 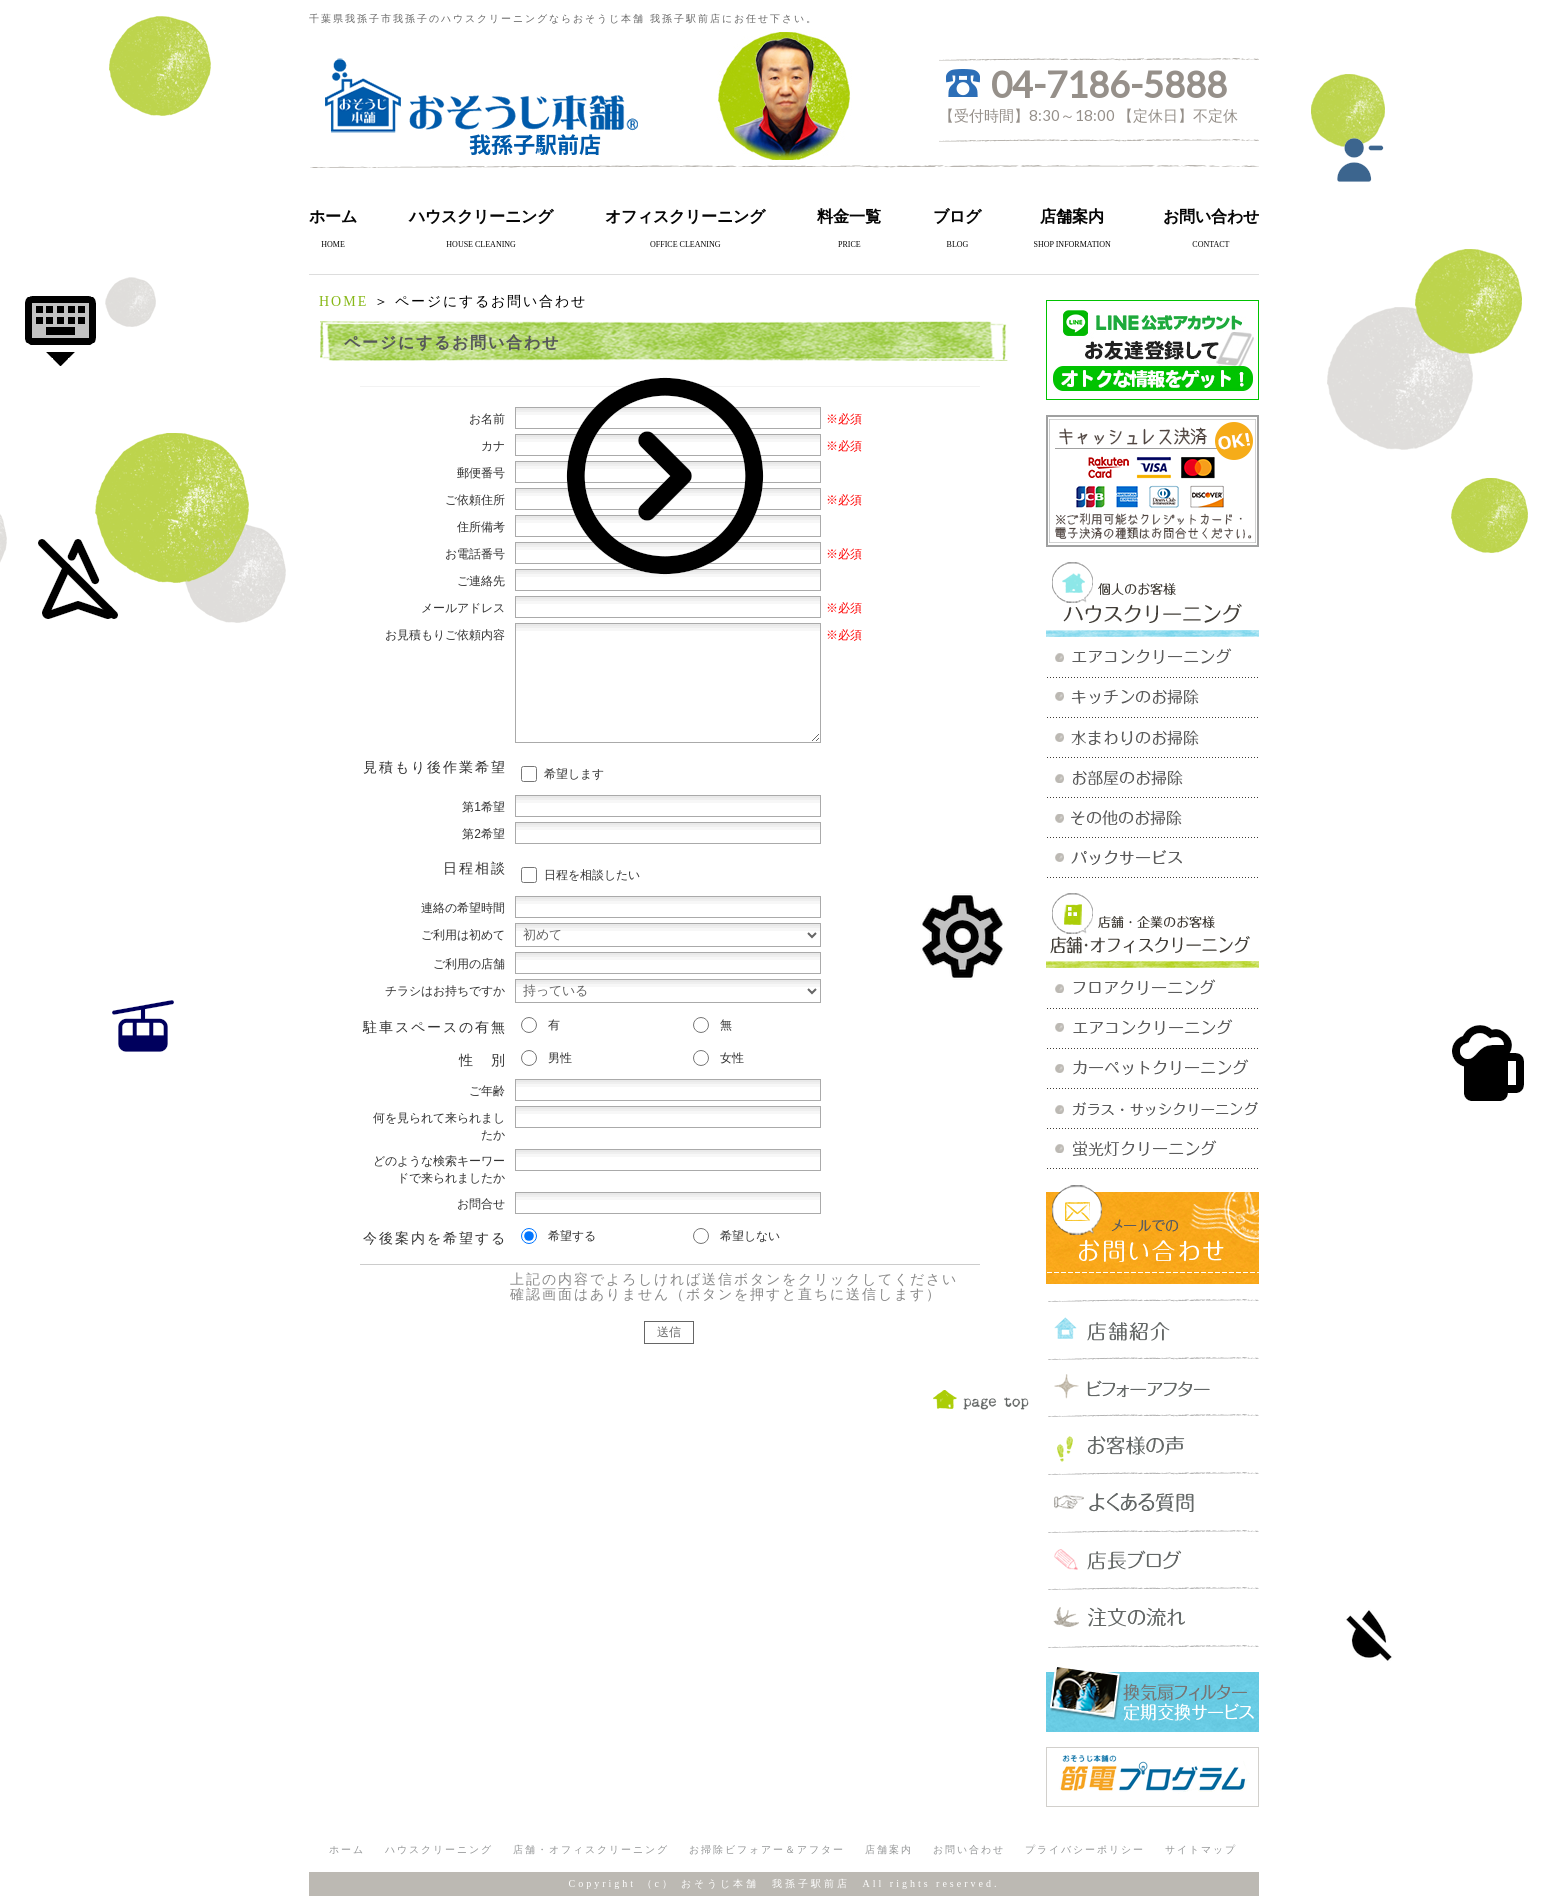 I want to click on navigation or GPS is disabled, so click(x=78, y=579).